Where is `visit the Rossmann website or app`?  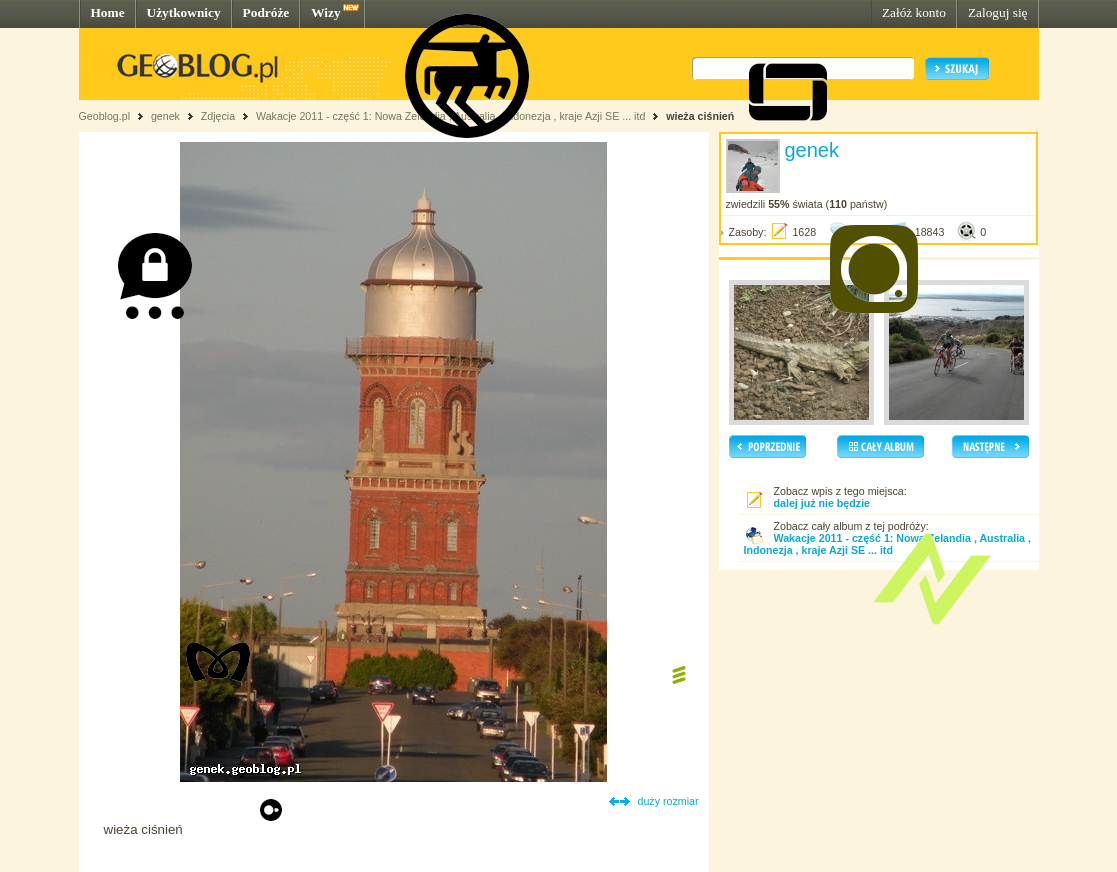 visit the Rossmann website or app is located at coordinates (467, 76).